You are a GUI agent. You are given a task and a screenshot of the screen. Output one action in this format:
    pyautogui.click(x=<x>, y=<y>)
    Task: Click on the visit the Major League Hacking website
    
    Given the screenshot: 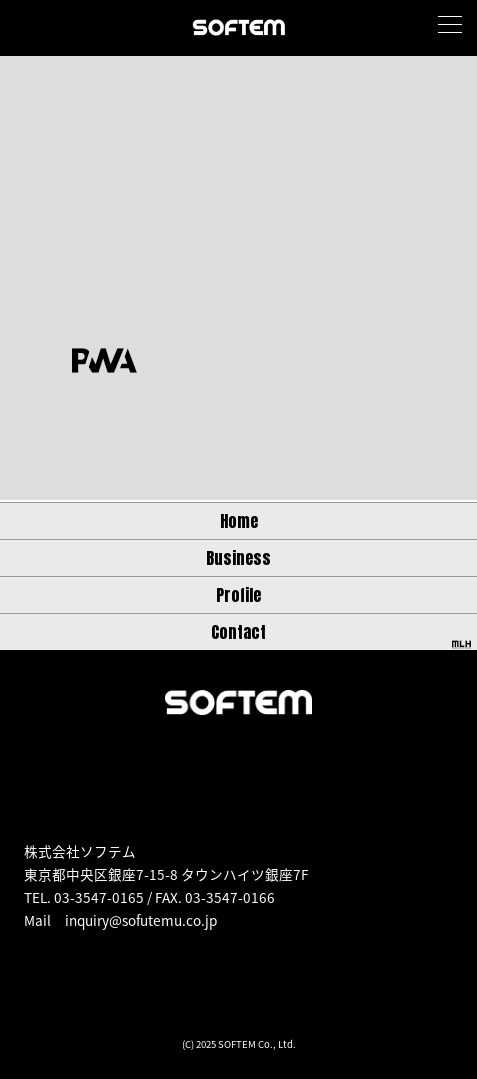 What is the action you would take?
    pyautogui.click(x=461, y=644)
    